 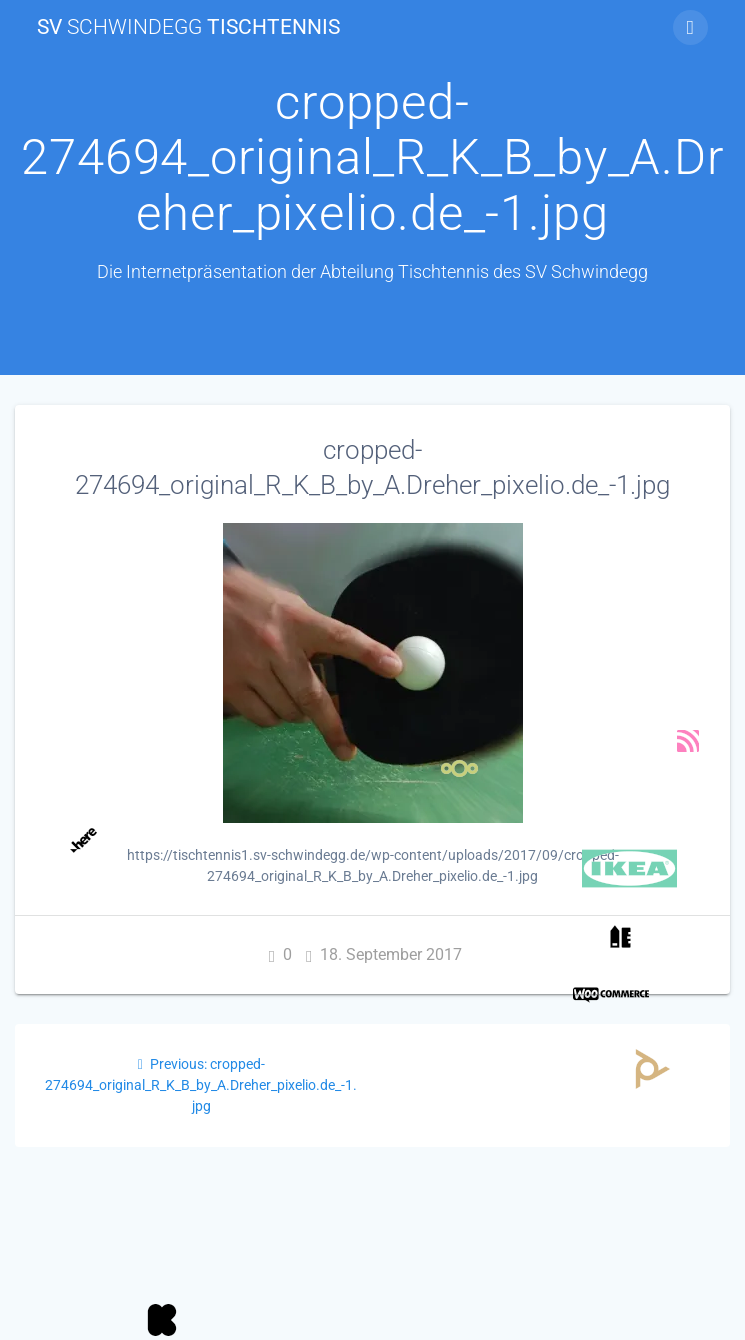 What do you see at coordinates (629, 868) in the screenshot?
I see `IKEA brand logo` at bounding box center [629, 868].